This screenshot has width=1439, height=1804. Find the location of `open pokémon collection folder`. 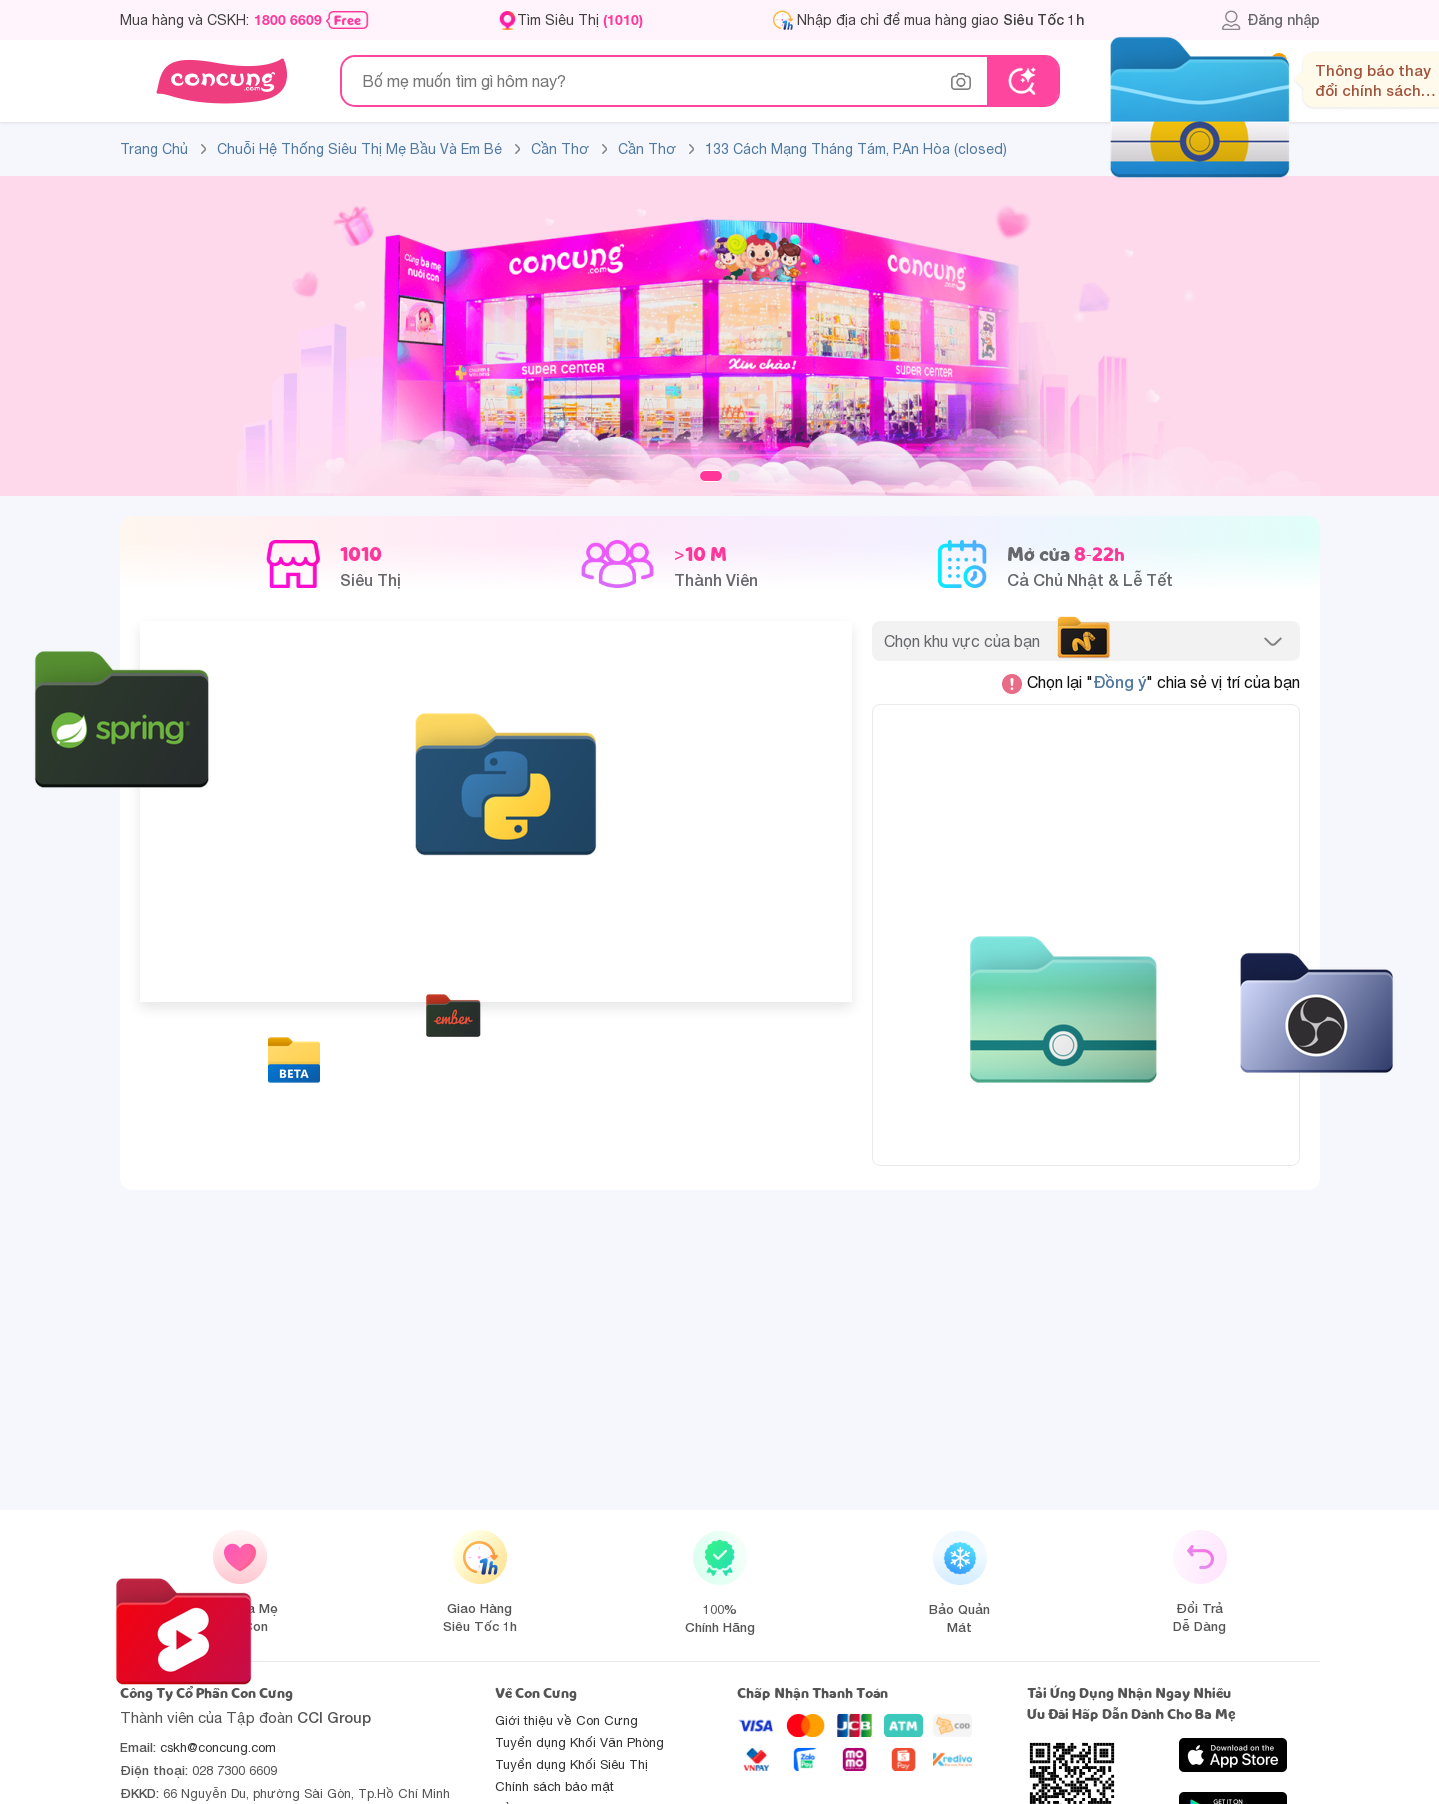

open pokémon collection folder is located at coordinates (1199, 112).